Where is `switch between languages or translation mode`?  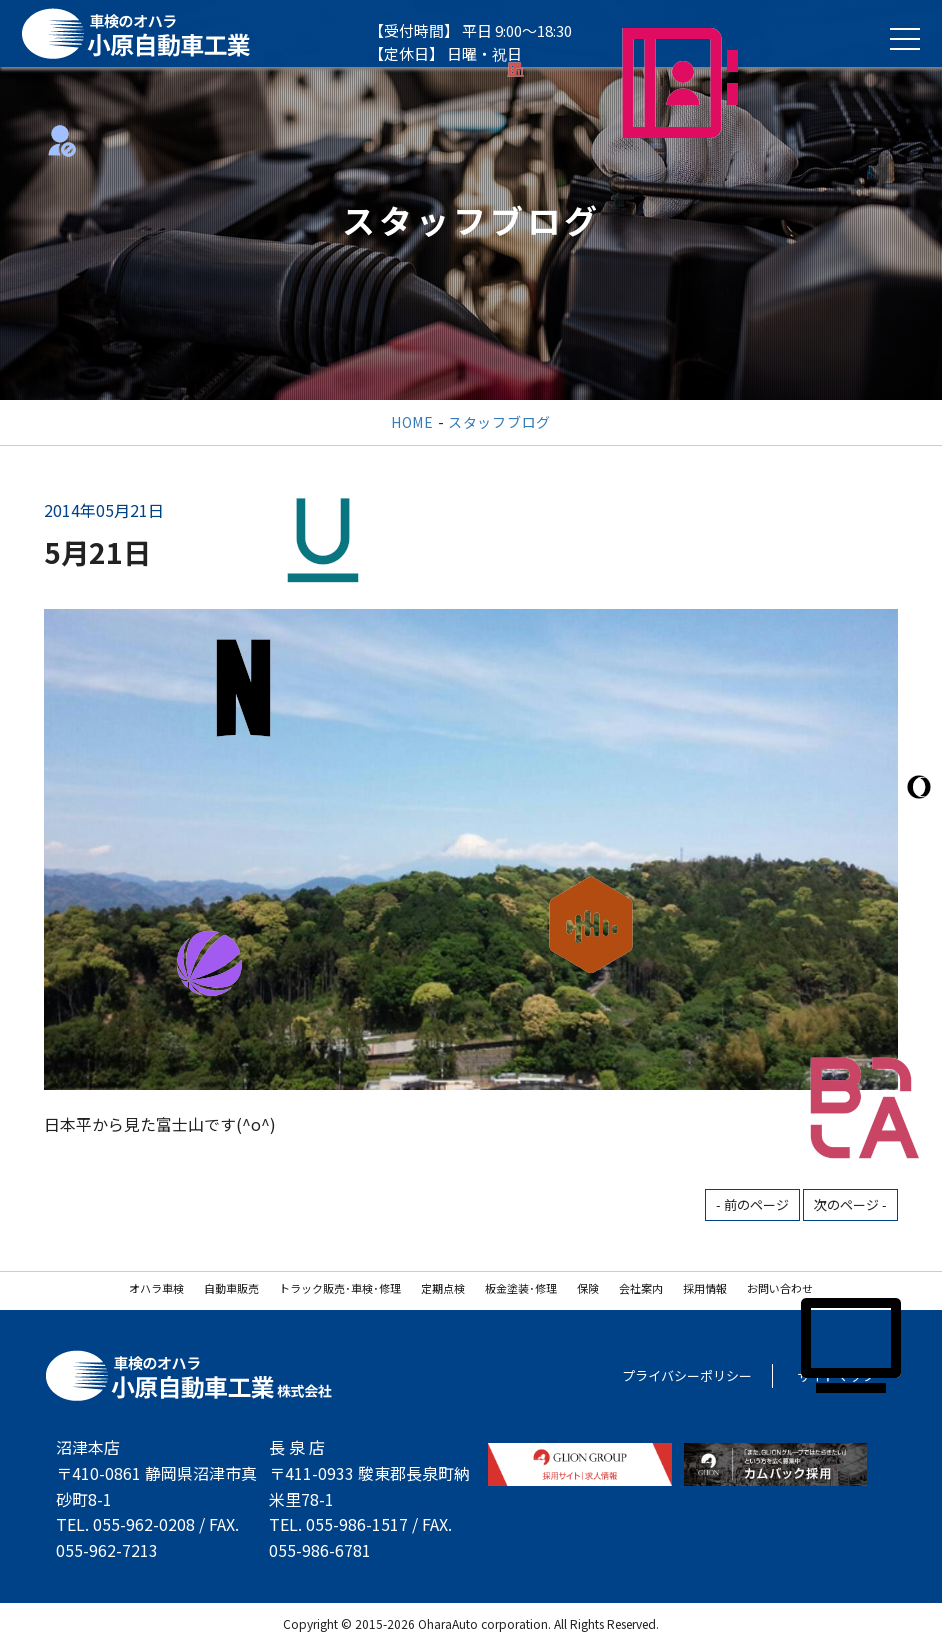 switch between languages or translation mode is located at coordinates (861, 1108).